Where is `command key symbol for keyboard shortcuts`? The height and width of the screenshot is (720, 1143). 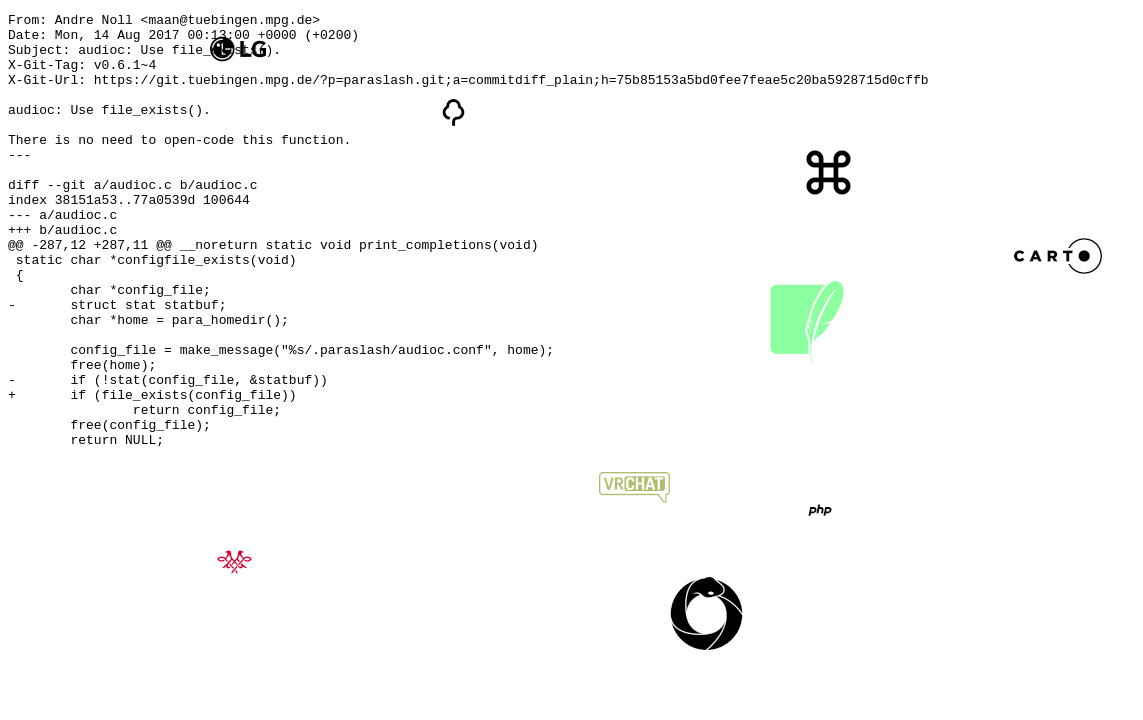 command key symbol for keyboard shortcuts is located at coordinates (828, 172).